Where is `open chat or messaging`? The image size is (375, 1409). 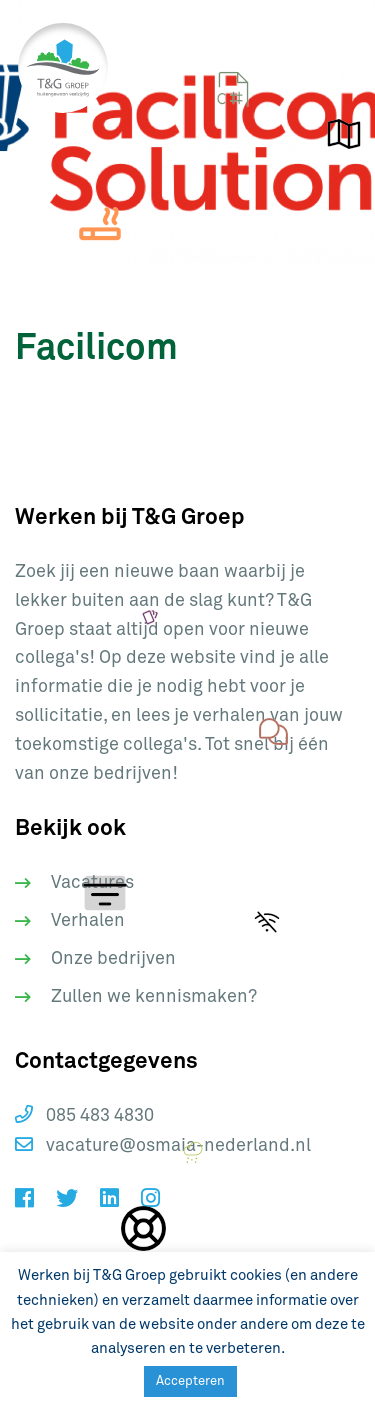
open chat or messaging is located at coordinates (273, 731).